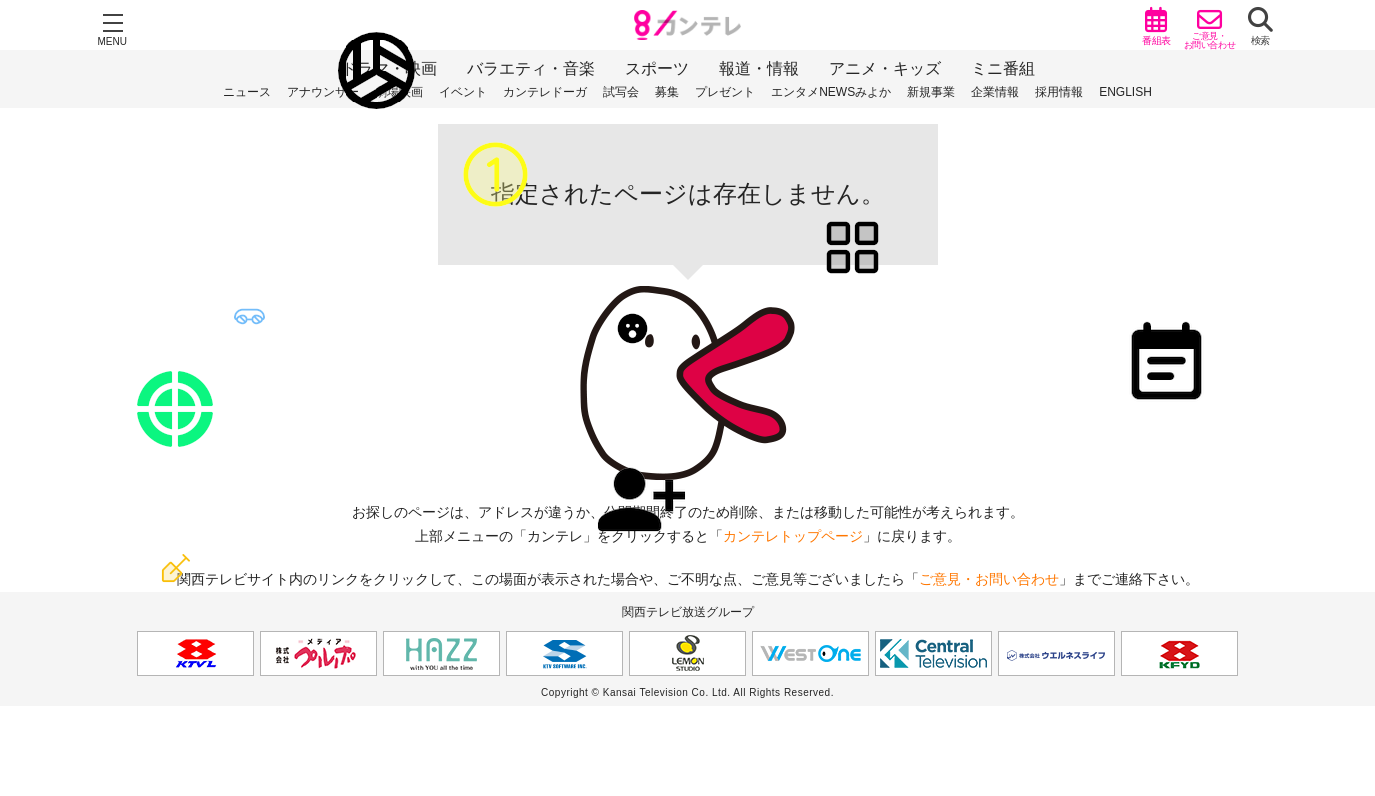 The image size is (1375, 796). I want to click on gardening or landscaping tools, so click(175, 568).